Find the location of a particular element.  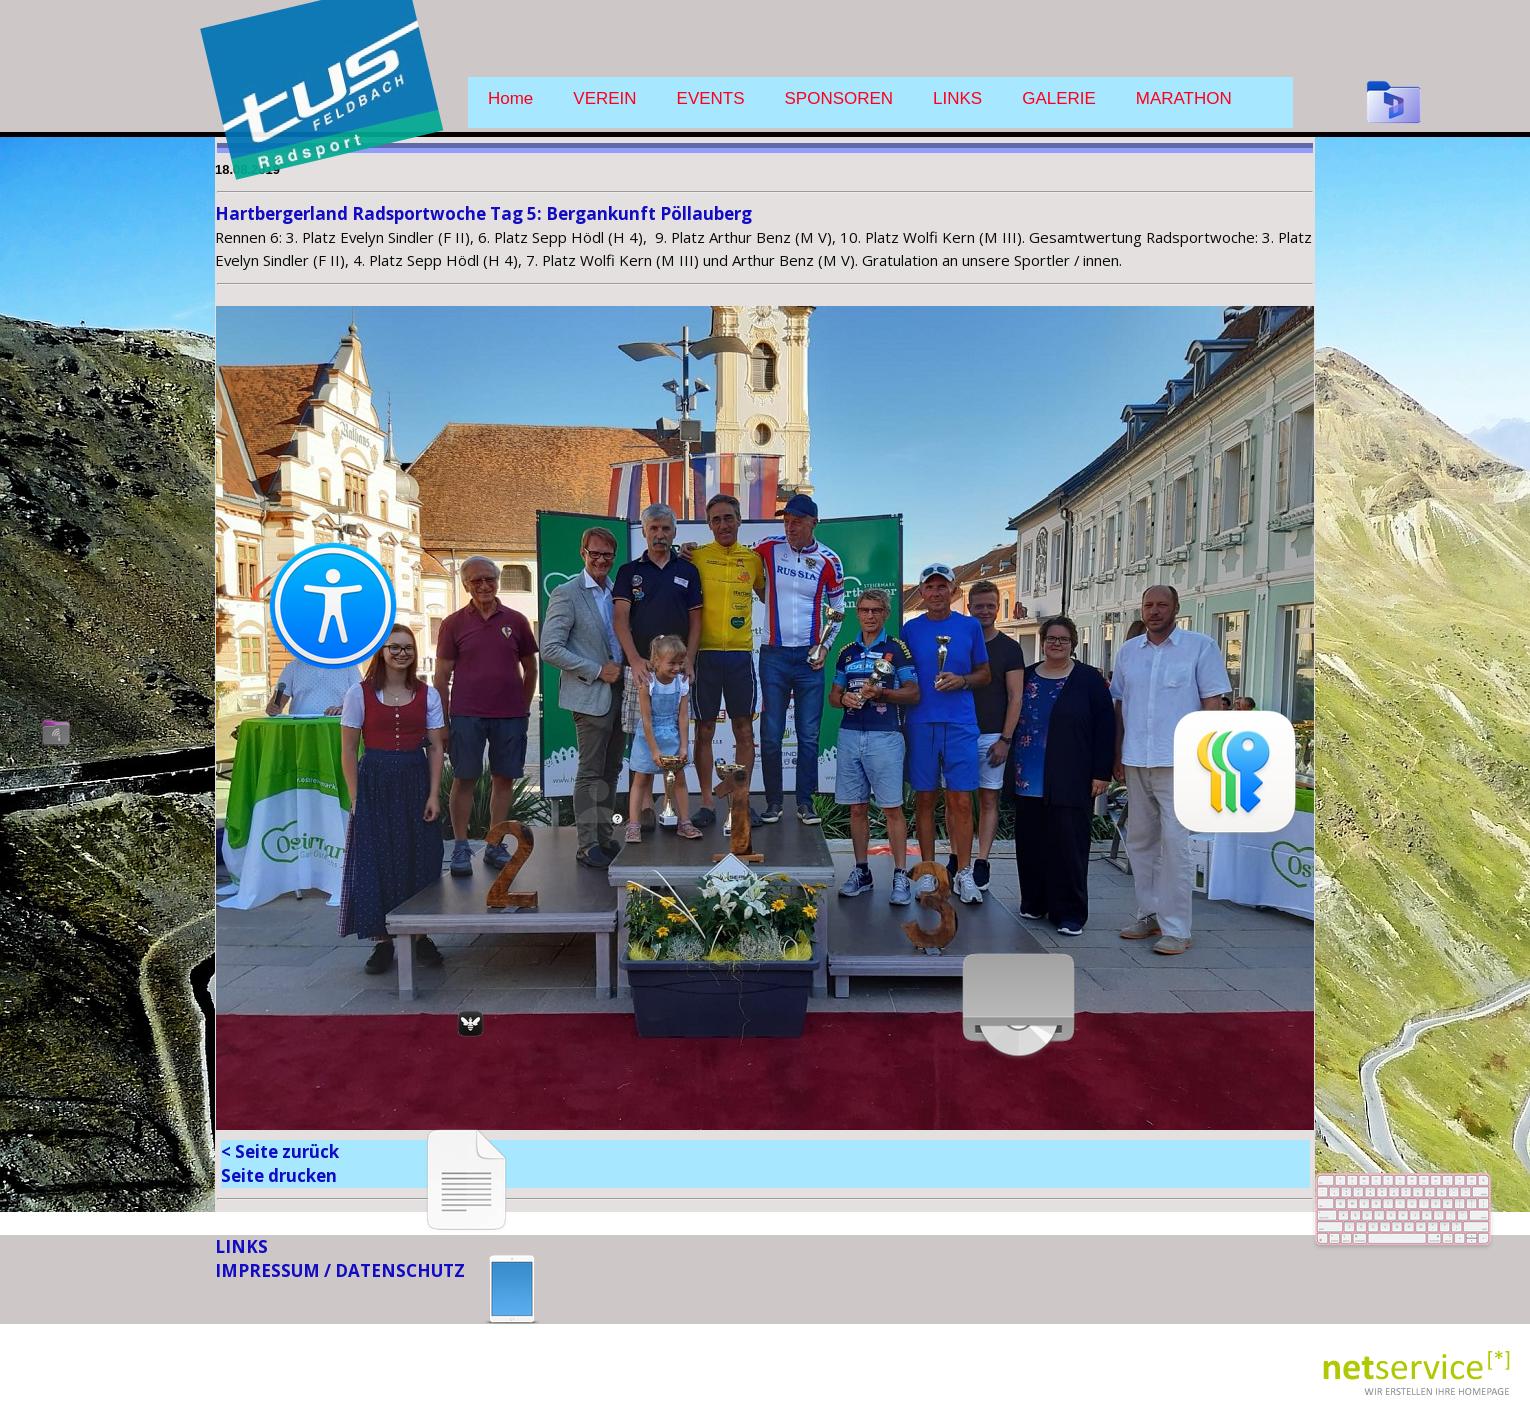

open the passwords app to manage saved credentials is located at coordinates (1234, 771).